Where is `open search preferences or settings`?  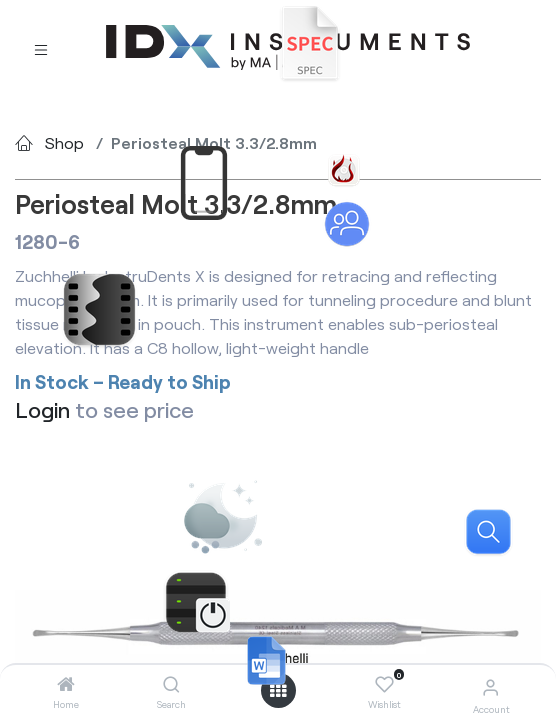 open search preferences or settings is located at coordinates (488, 532).